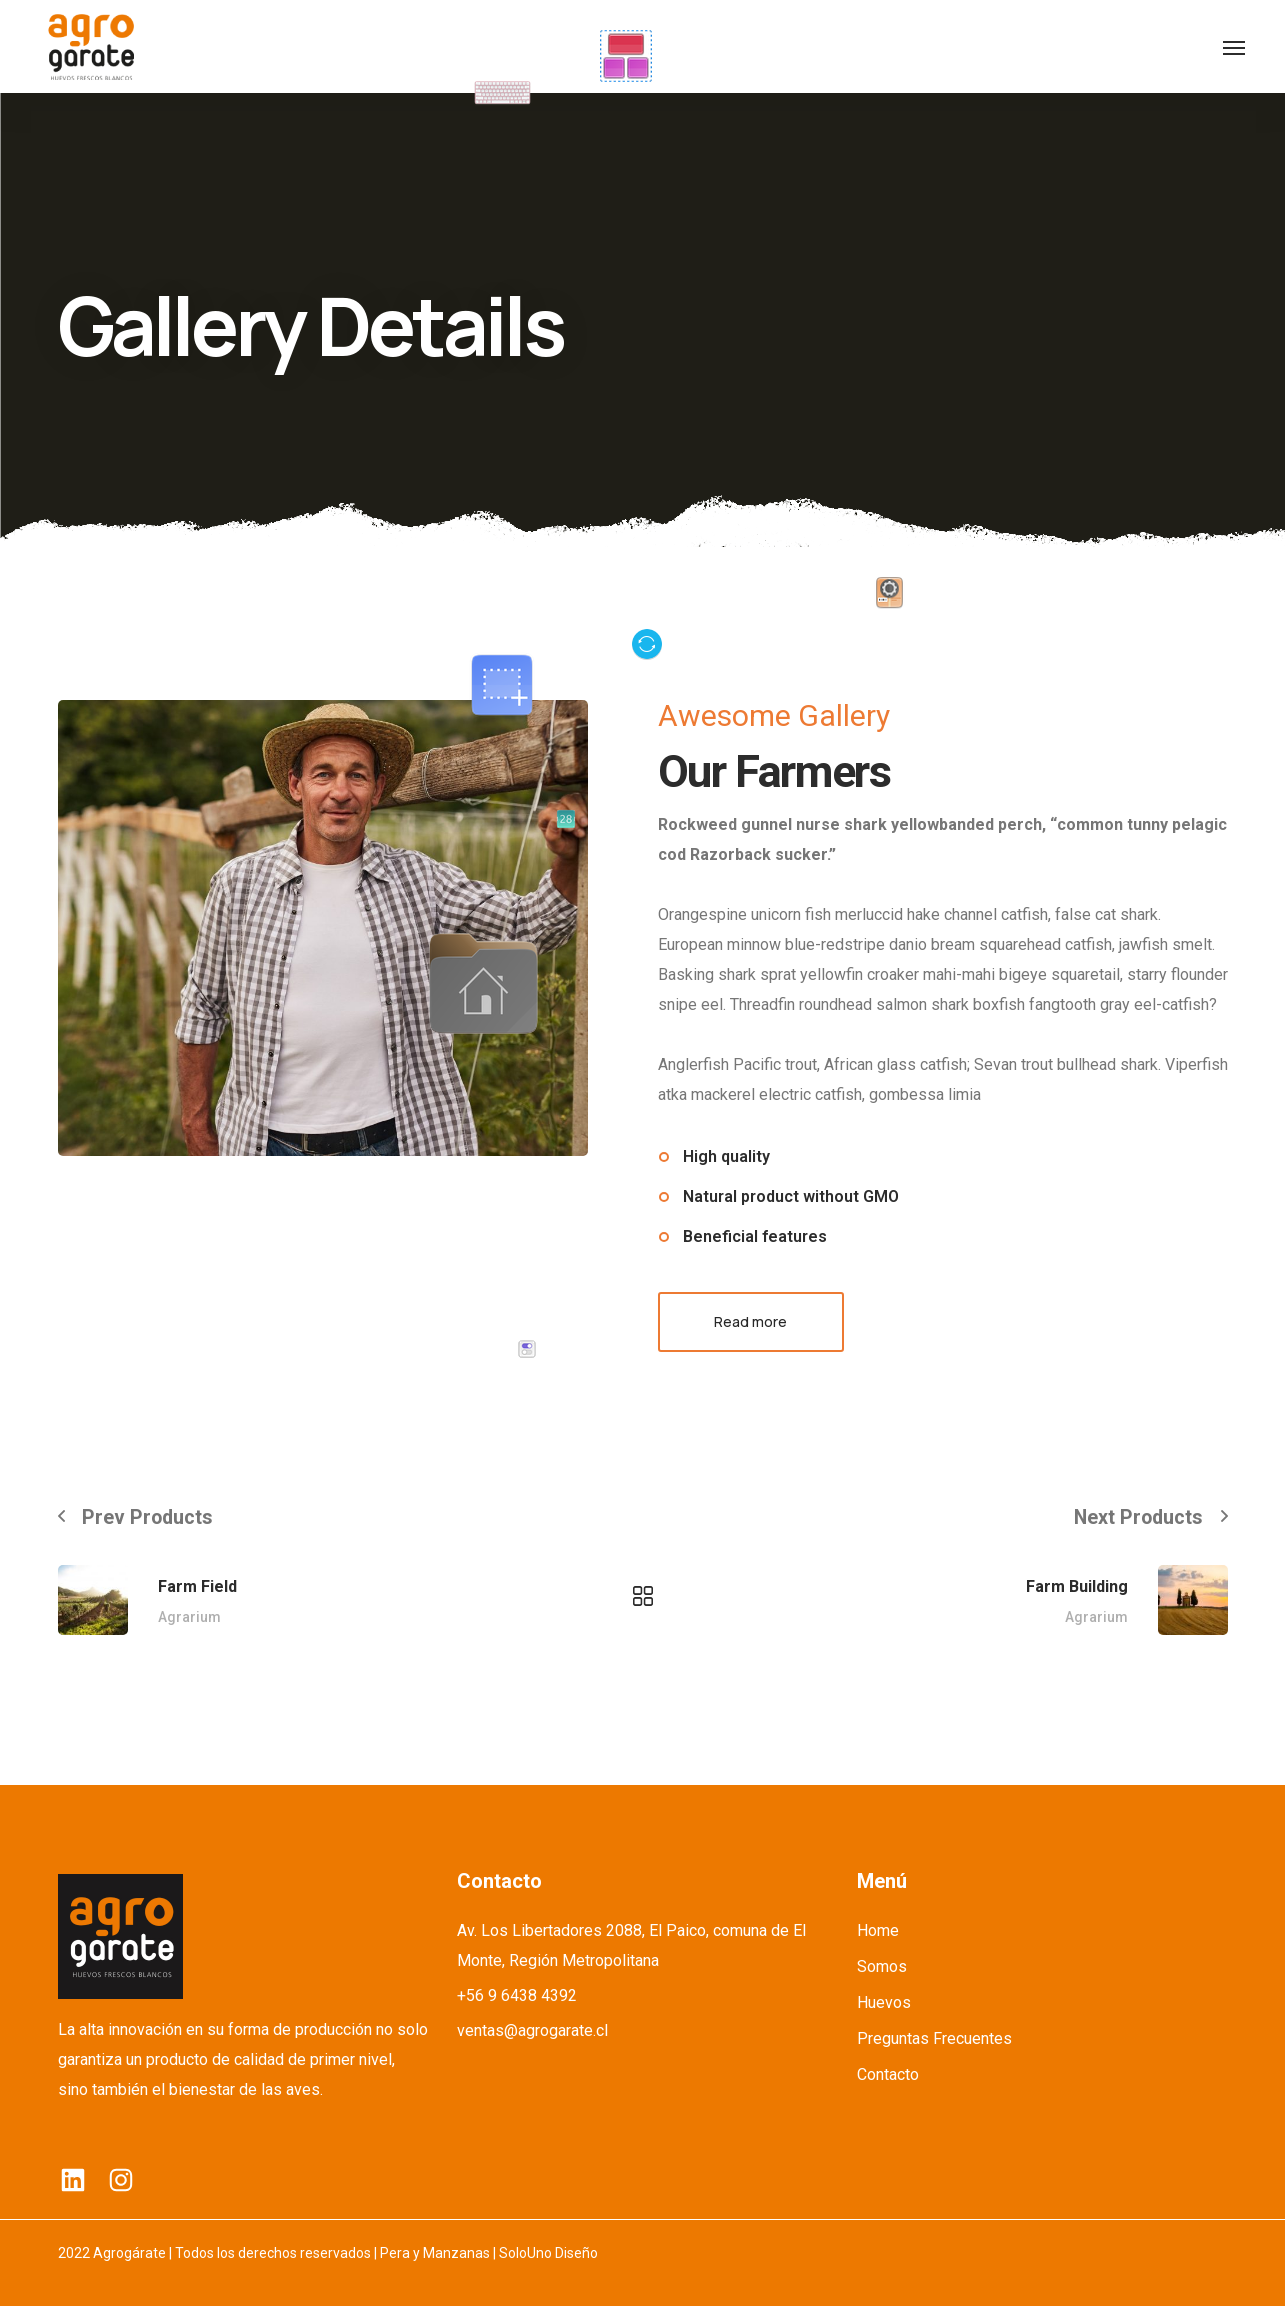 The height and width of the screenshot is (2307, 1285). Describe the element at coordinates (566, 819) in the screenshot. I see `open the calendar app` at that location.